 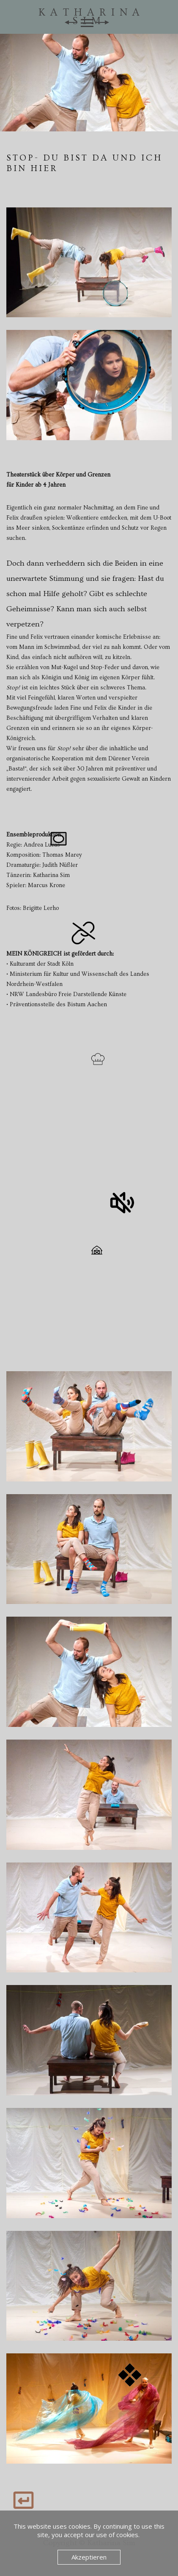 What do you see at coordinates (76, 2411) in the screenshot?
I see `view or open a CSS stylesheet file` at bounding box center [76, 2411].